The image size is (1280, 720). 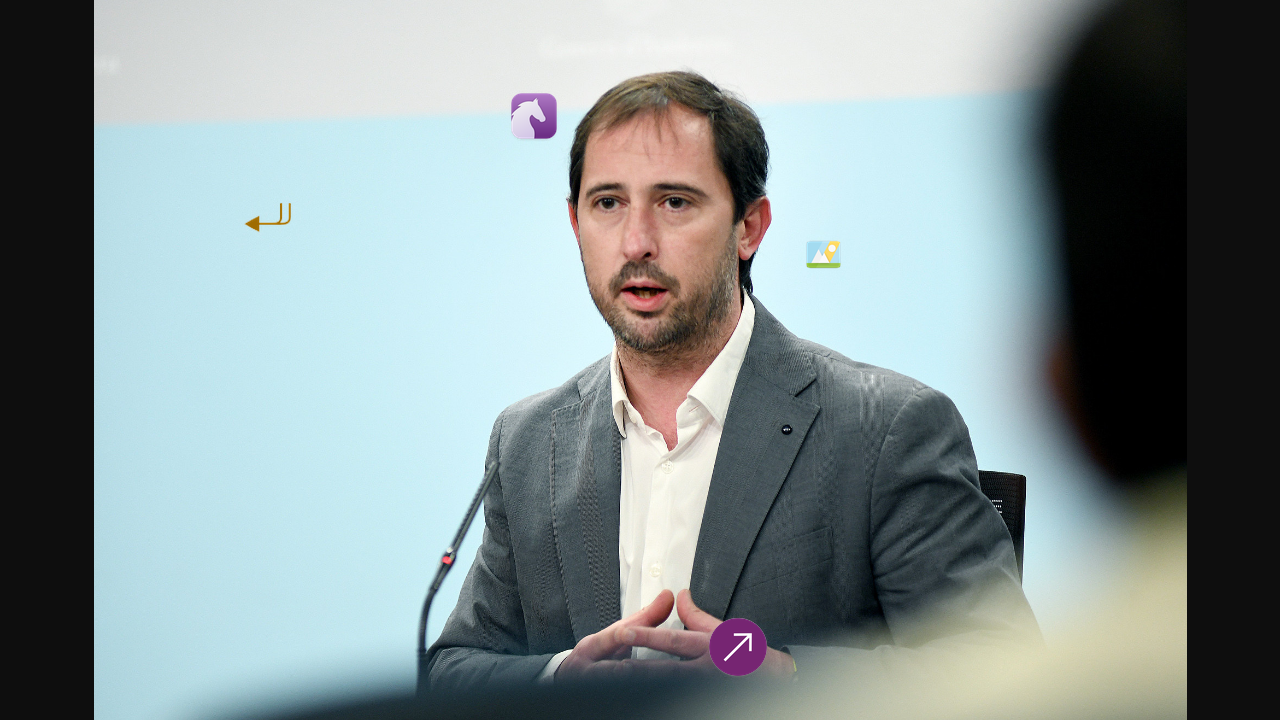 What do you see at coordinates (534, 116) in the screenshot?
I see `open anjuta integrated development environment` at bounding box center [534, 116].